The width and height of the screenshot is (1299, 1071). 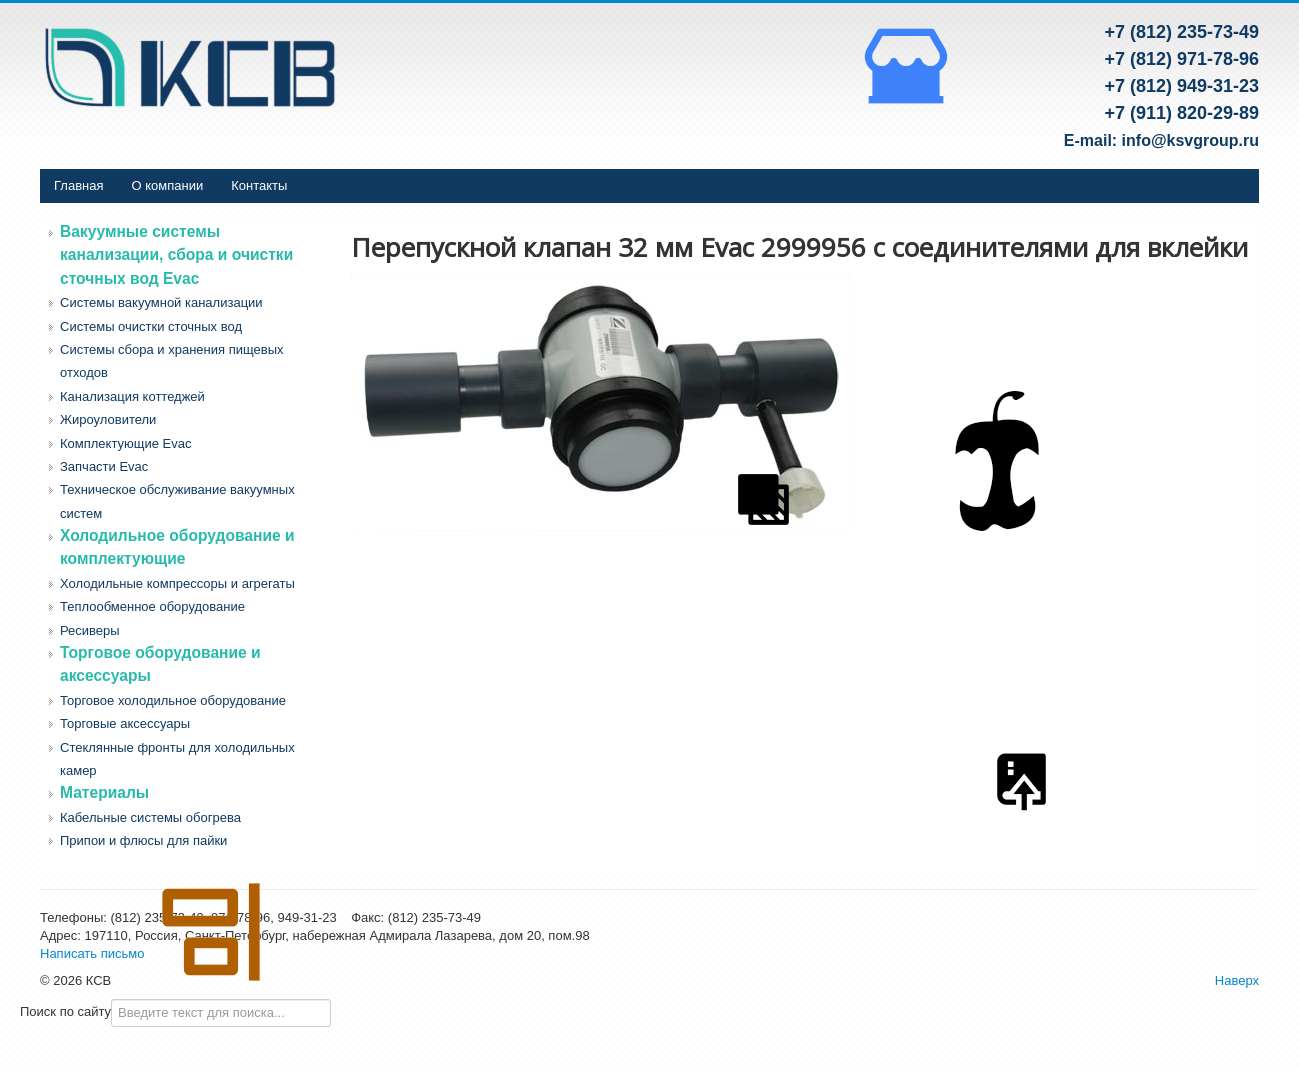 I want to click on apply shadow effect to selected element, so click(x=763, y=499).